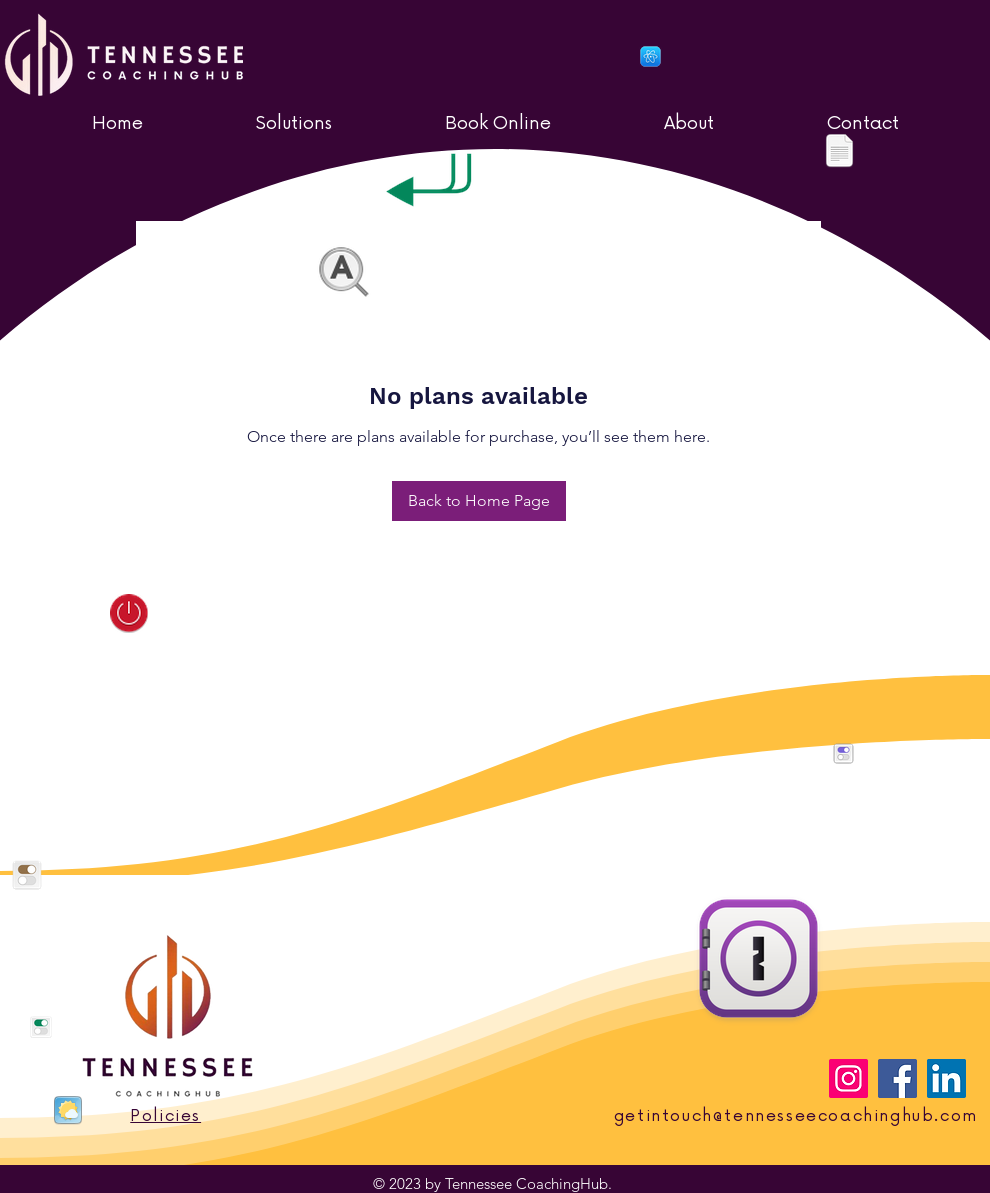 This screenshot has height=1193, width=990. I want to click on open a text file, so click(839, 150).